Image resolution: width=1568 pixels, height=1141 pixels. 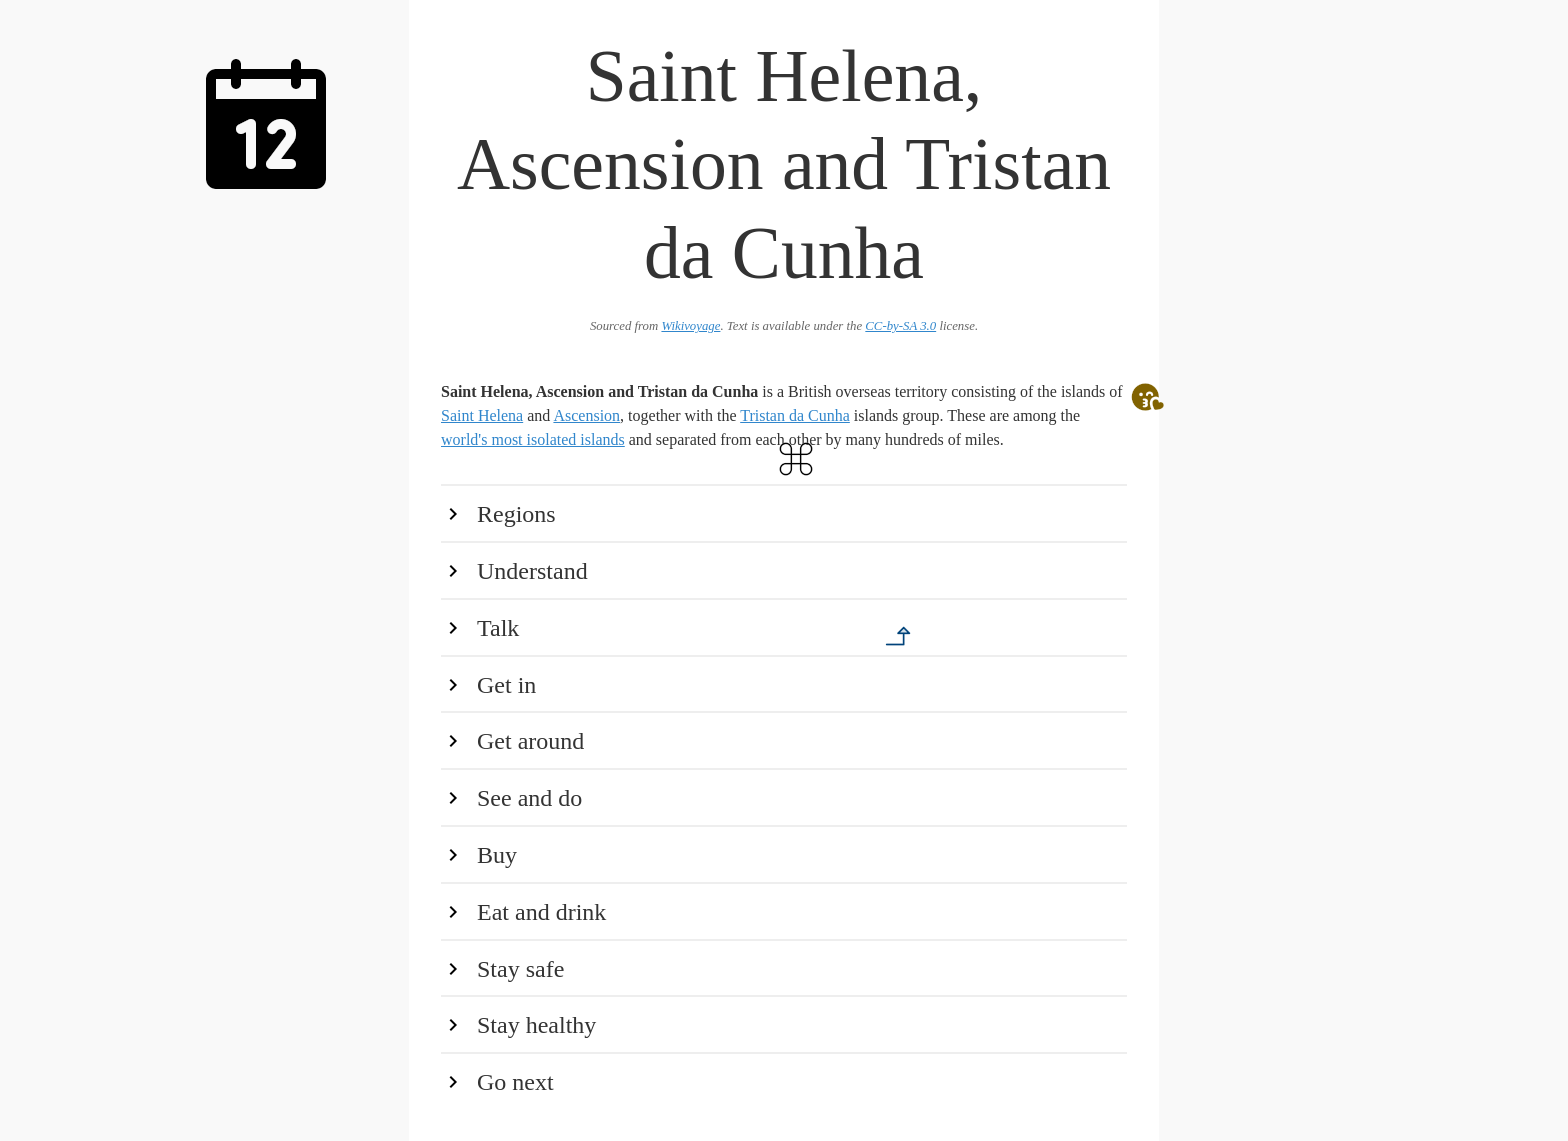 I want to click on send a kiss or flirty reaction, so click(x=1147, y=397).